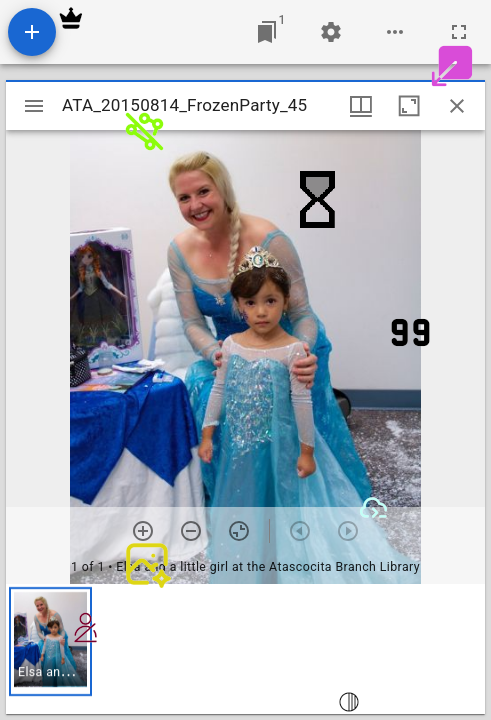 This screenshot has width=491, height=720. What do you see at coordinates (144, 131) in the screenshot?
I see `disable polygon drawing tool` at bounding box center [144, 131].